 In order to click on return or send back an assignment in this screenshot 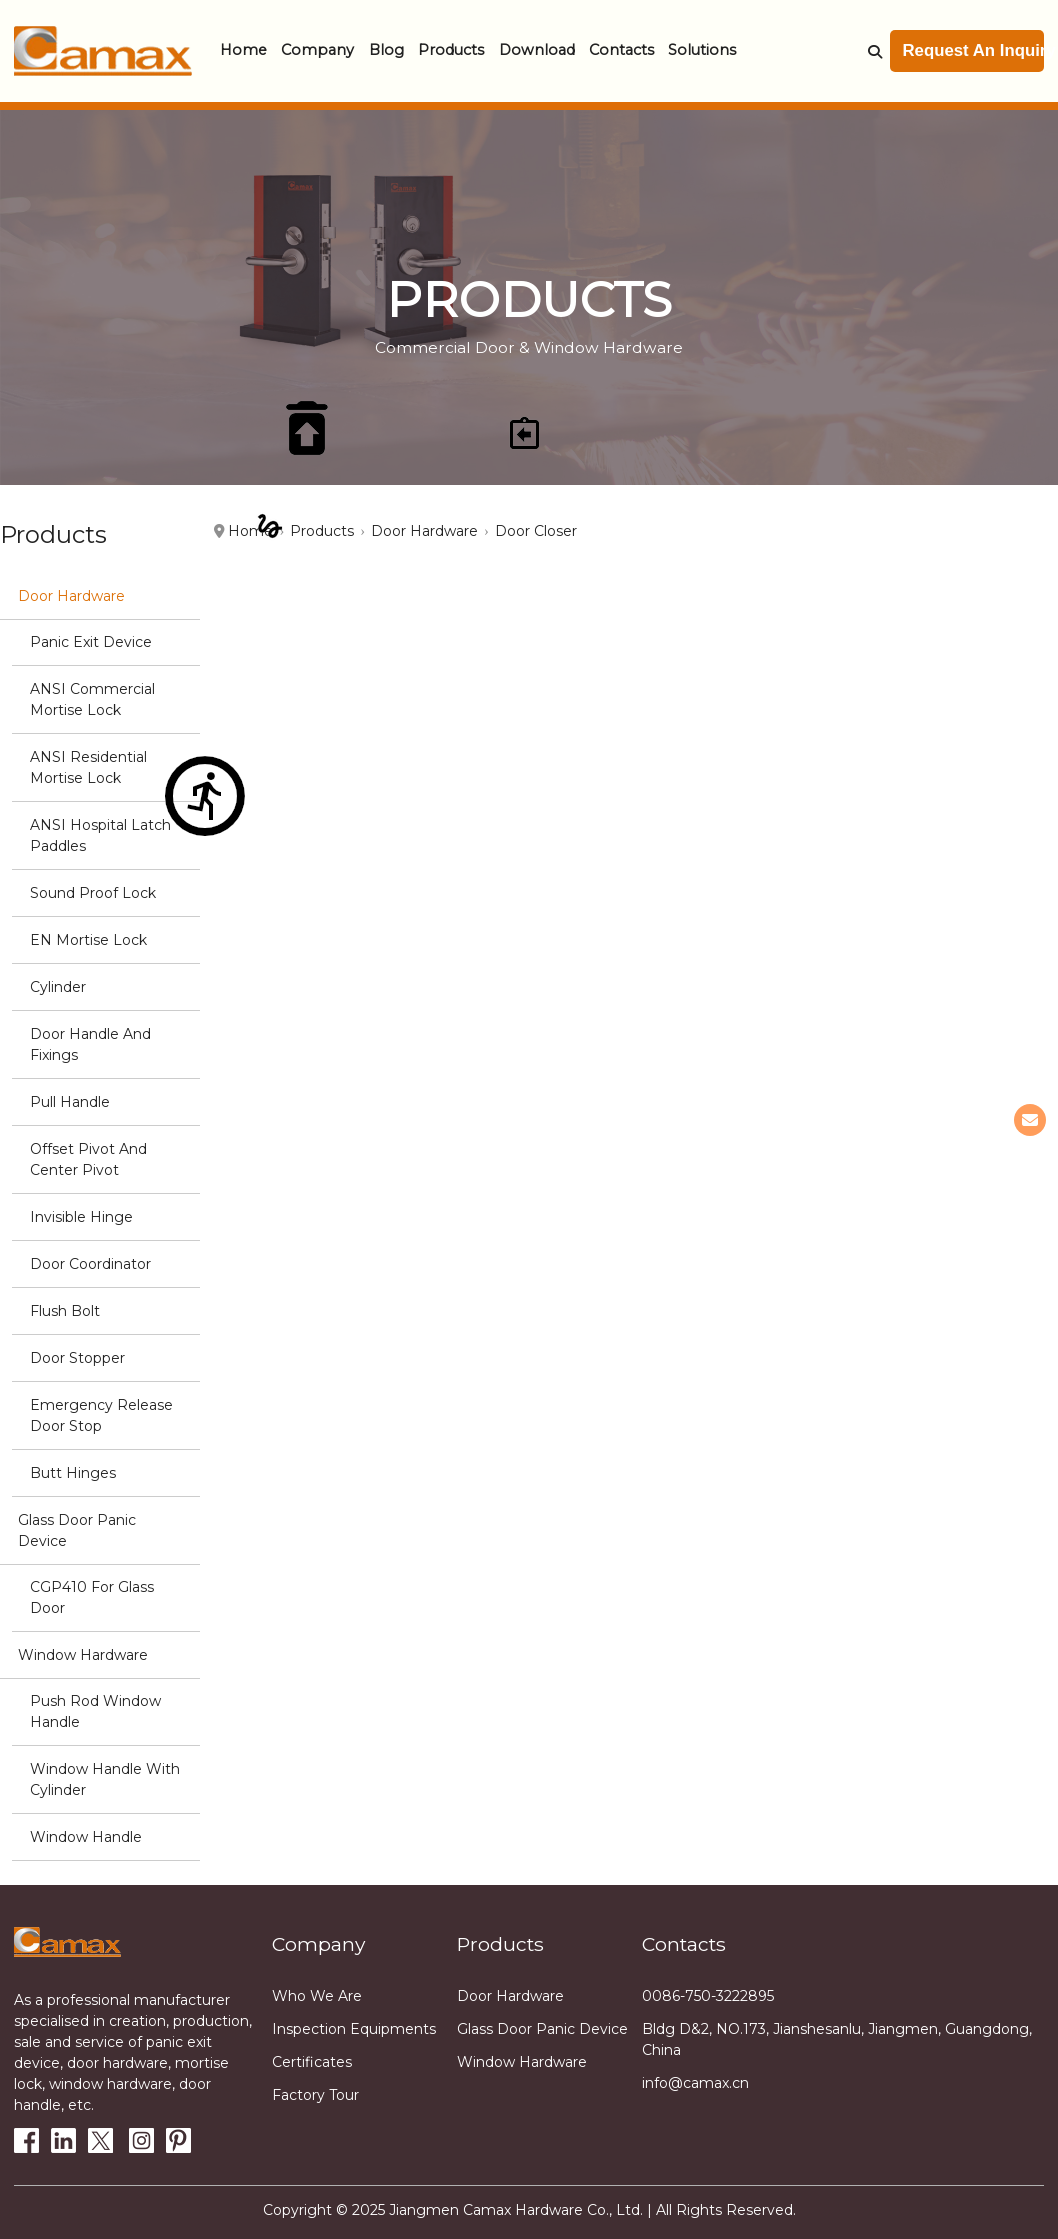, I will do `click(524, 434)`.